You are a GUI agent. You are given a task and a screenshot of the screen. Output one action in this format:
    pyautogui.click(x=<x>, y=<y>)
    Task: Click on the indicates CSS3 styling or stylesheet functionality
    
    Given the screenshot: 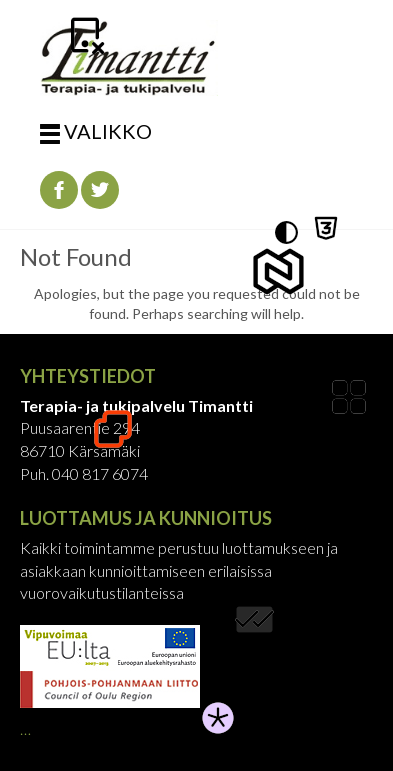 What is the action you would take?
    pyautogui.click(x=326, y=228)
    